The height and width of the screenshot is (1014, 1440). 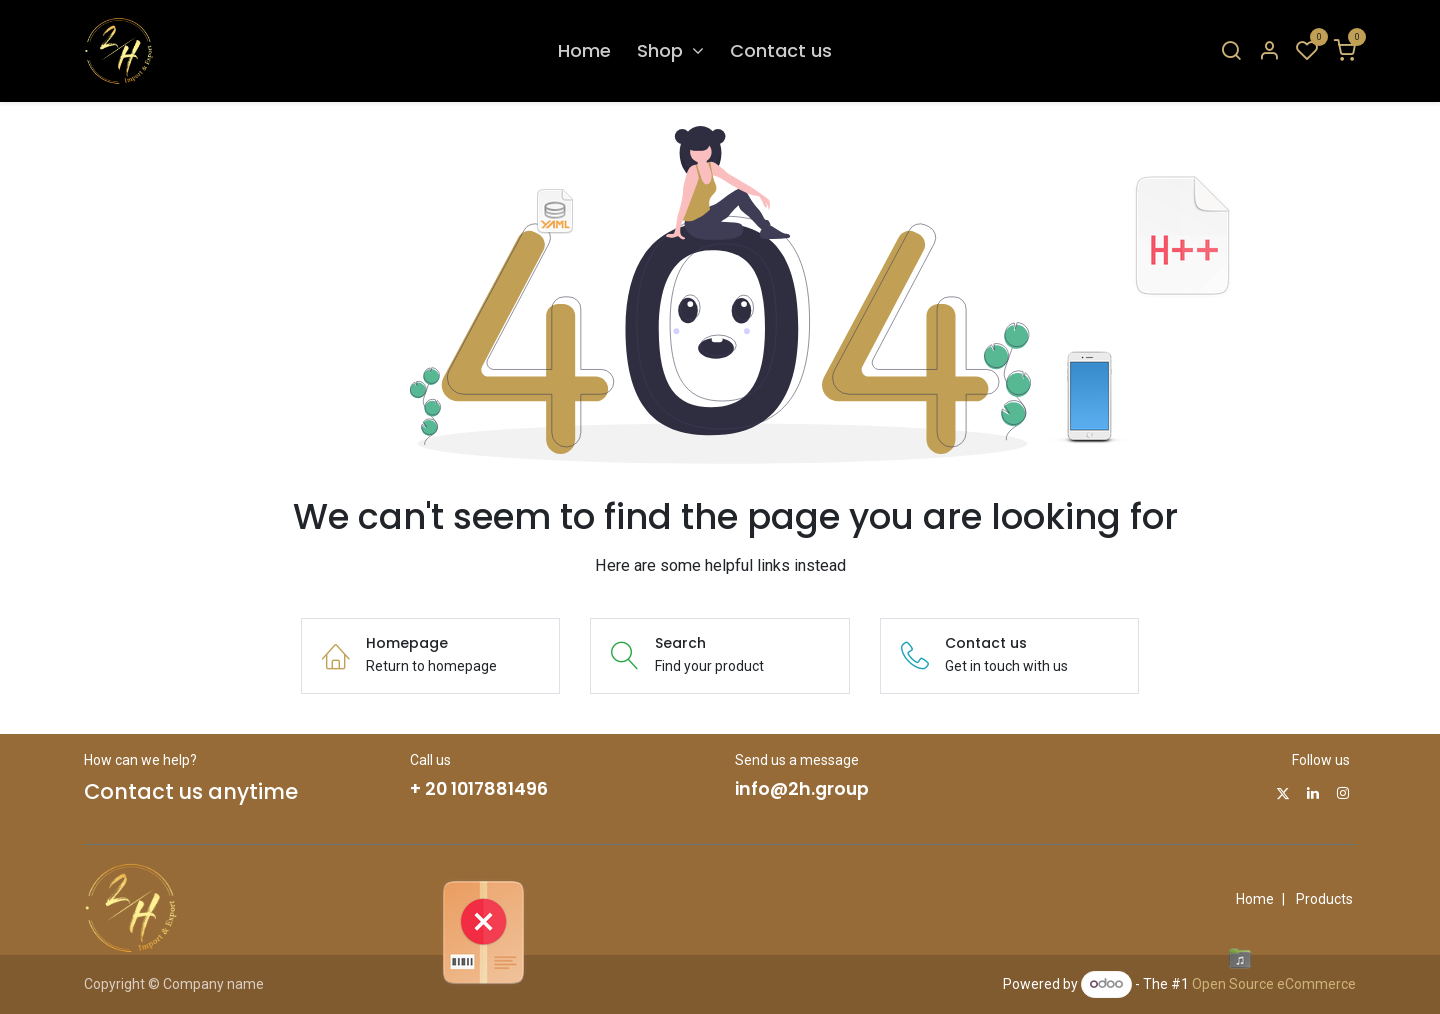 I want to click on open your music folder, so click(x=1240, y=958).